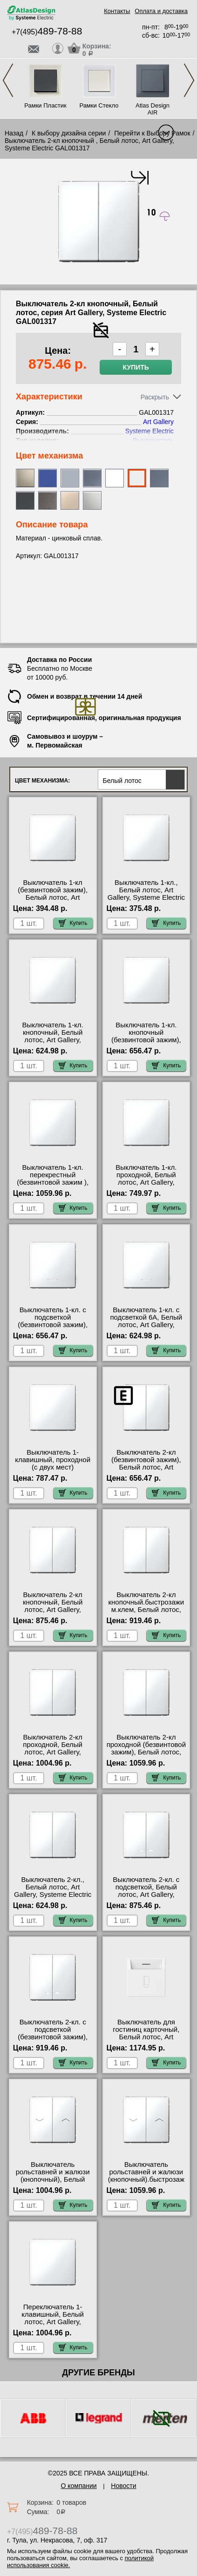 The height and width of the screenshot is (2576, 197). What do you see at coordinates (85, 707) in the screenshot?
I see `view or send a gift` at bounding box center [85, 707].